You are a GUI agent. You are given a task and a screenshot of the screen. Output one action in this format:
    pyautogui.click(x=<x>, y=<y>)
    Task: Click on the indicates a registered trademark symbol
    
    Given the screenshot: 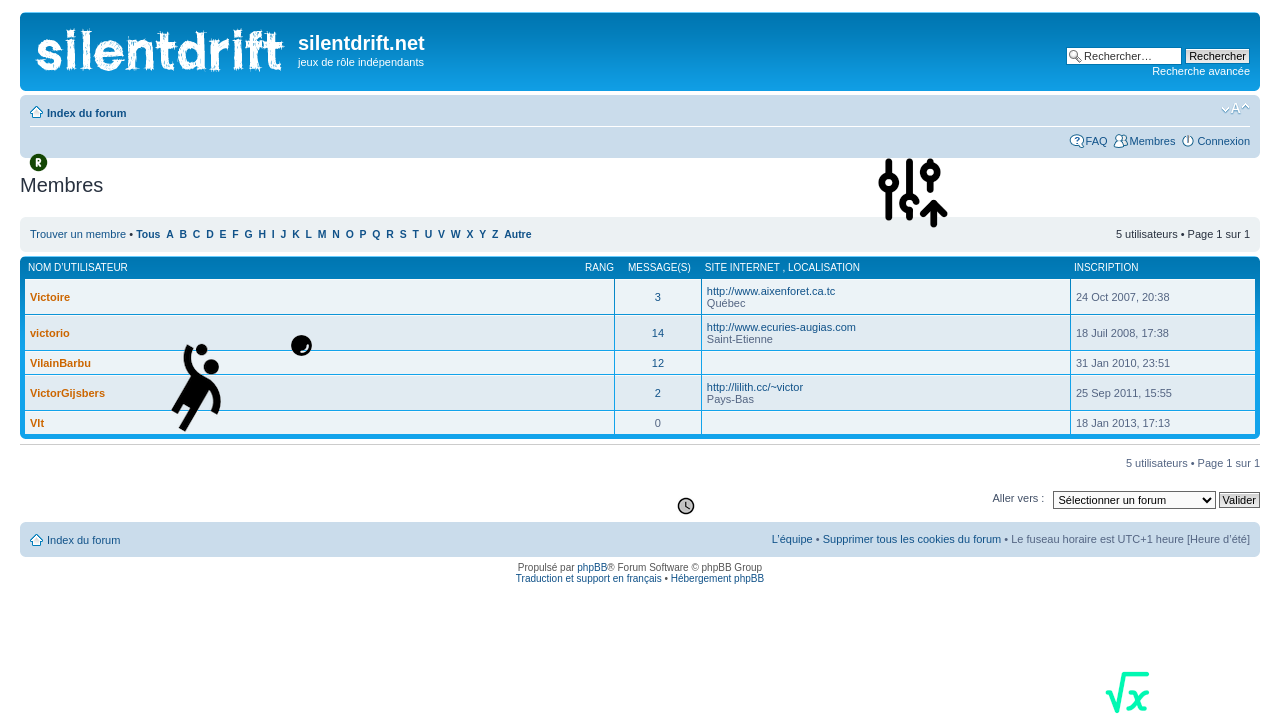 What is the action you would take?
    pyautogui.click(x=38, y=162)
    